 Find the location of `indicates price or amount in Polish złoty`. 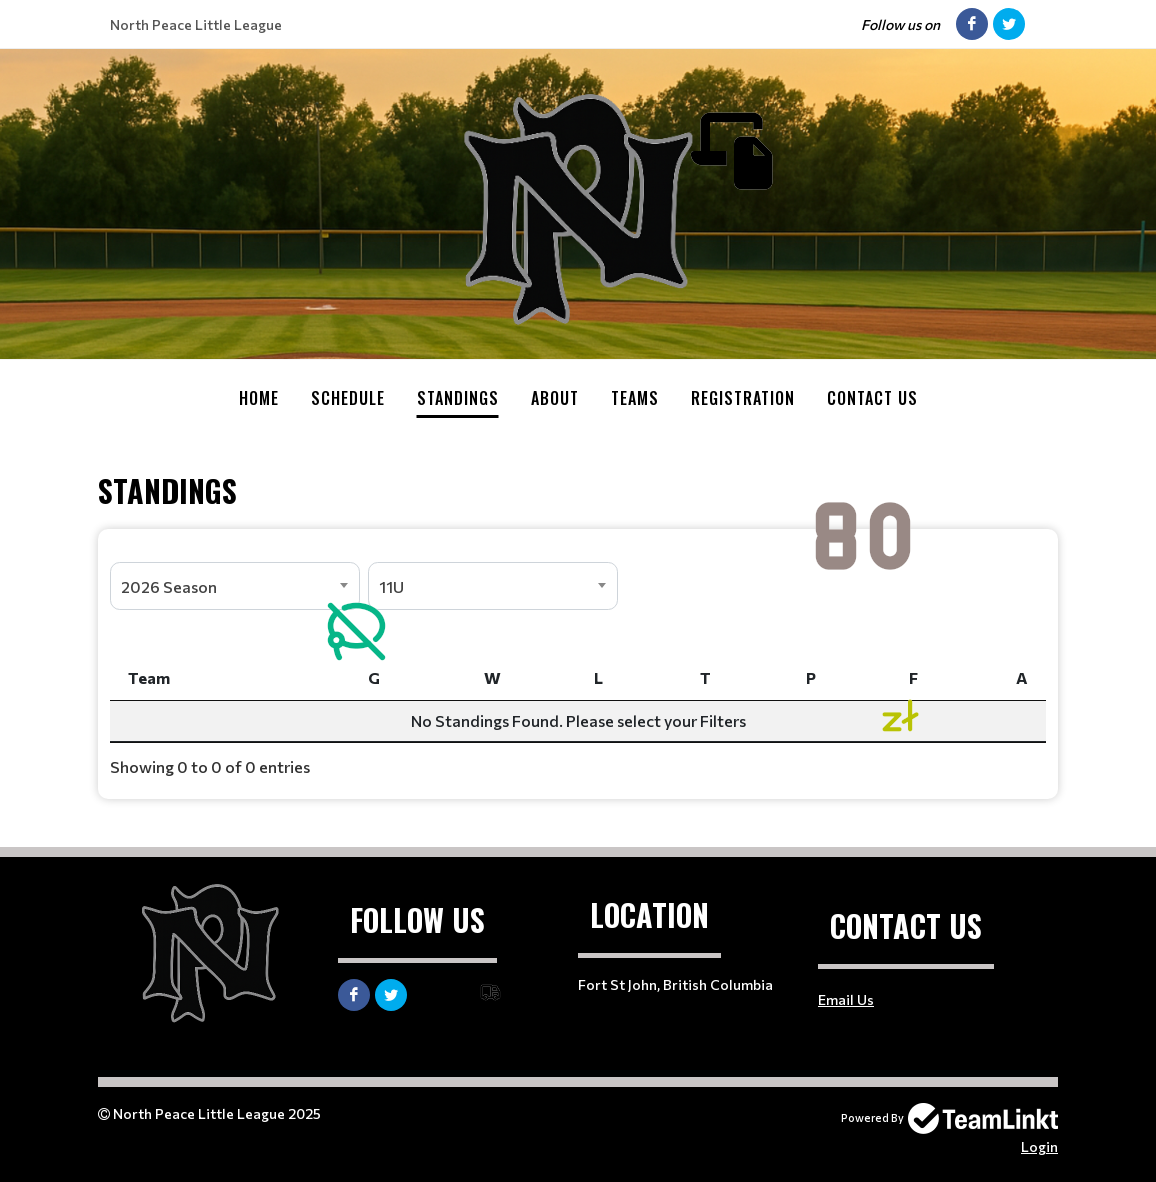

indicates price or amount in Polish złoty is located at coordinates (899, 716).